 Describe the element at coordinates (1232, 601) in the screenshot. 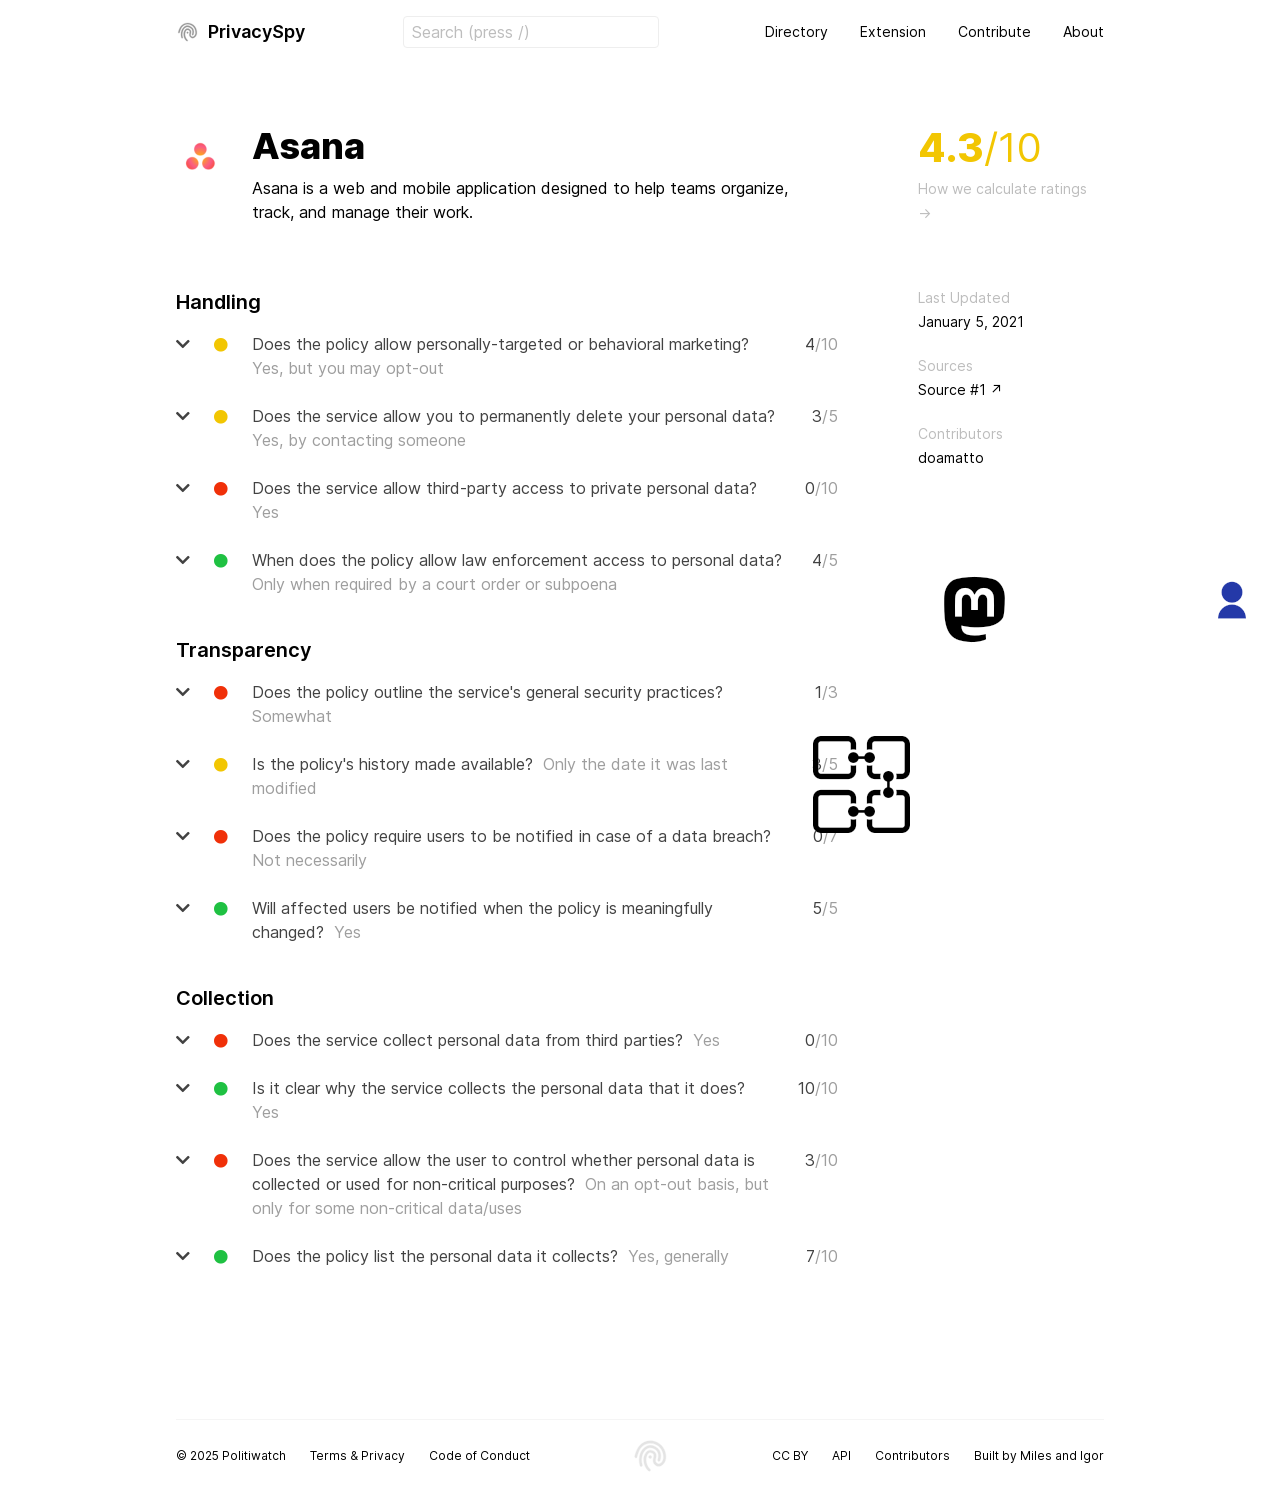

I see `view your profile` at that location.